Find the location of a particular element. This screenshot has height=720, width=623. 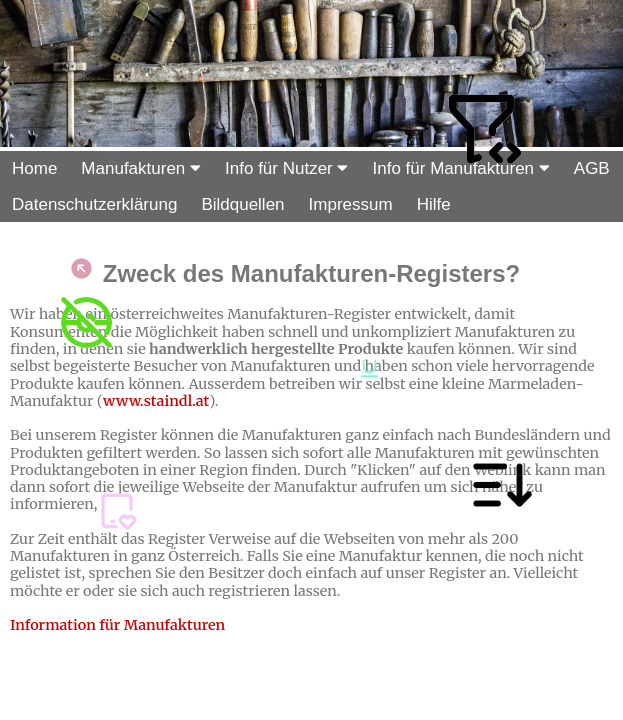

filter results using code or custom query is located at coordinates (481, 127).